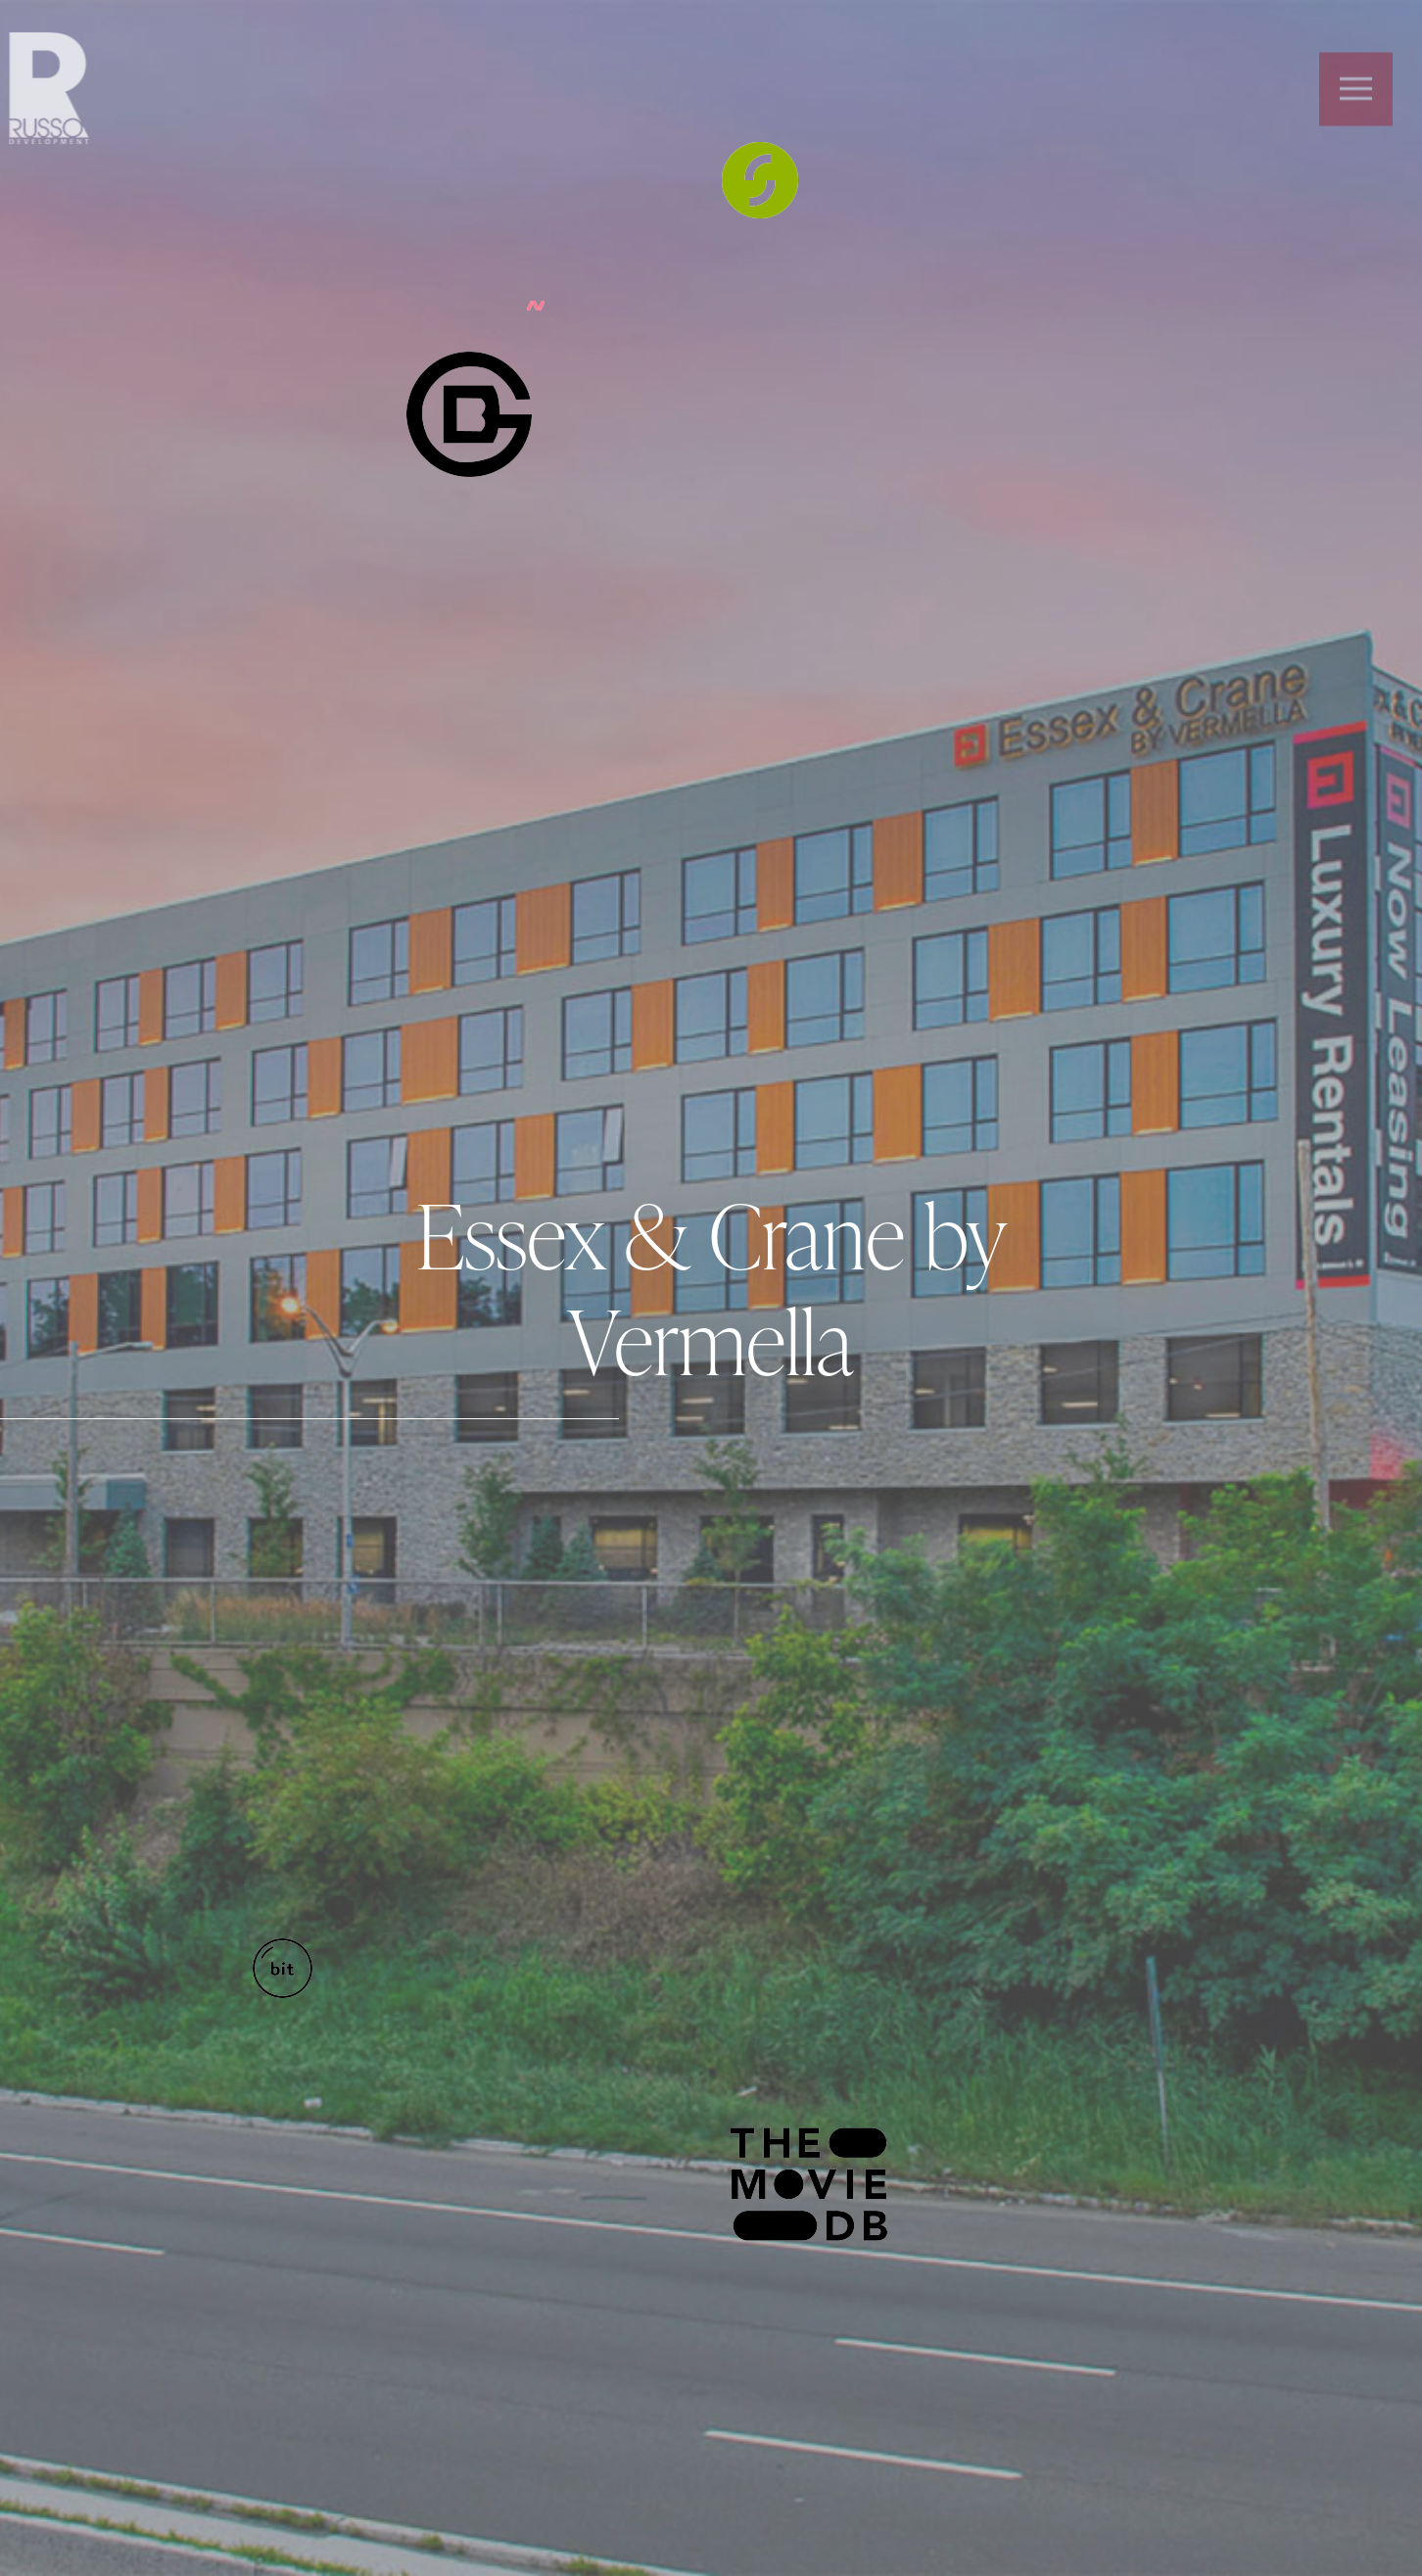  What do you see at coordinates (469, 414) in the screenshot?
I see `open the Beijing Subway app` at bounding box center [469, 414].